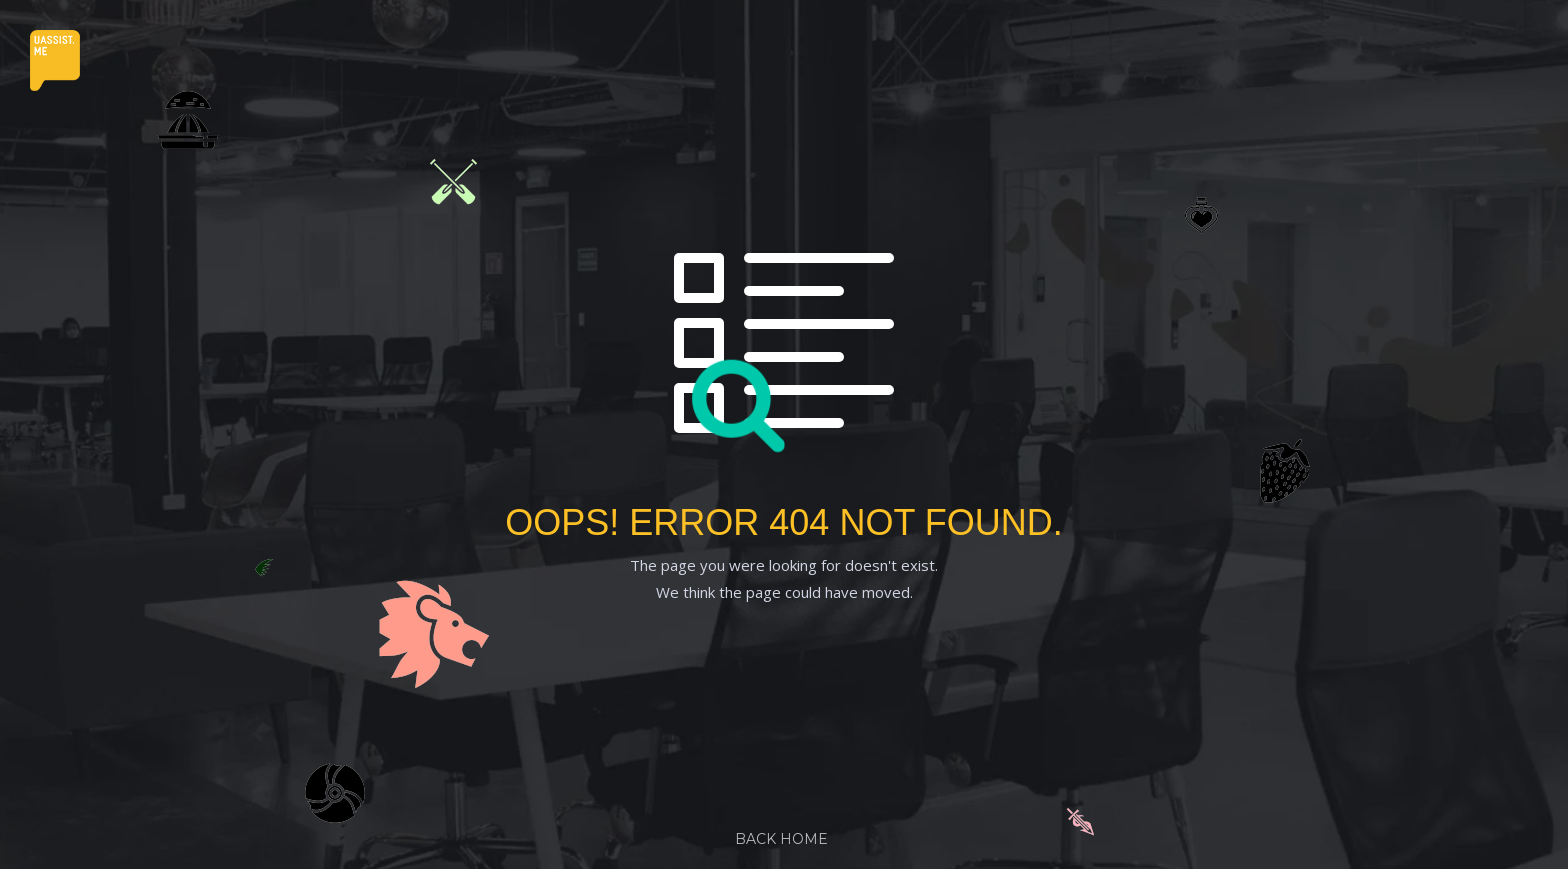  What do you see at coordinates (435, 636) in the screenshot?
I see `represents a lion character or avatar in a game` at bounding box center [435, 636].